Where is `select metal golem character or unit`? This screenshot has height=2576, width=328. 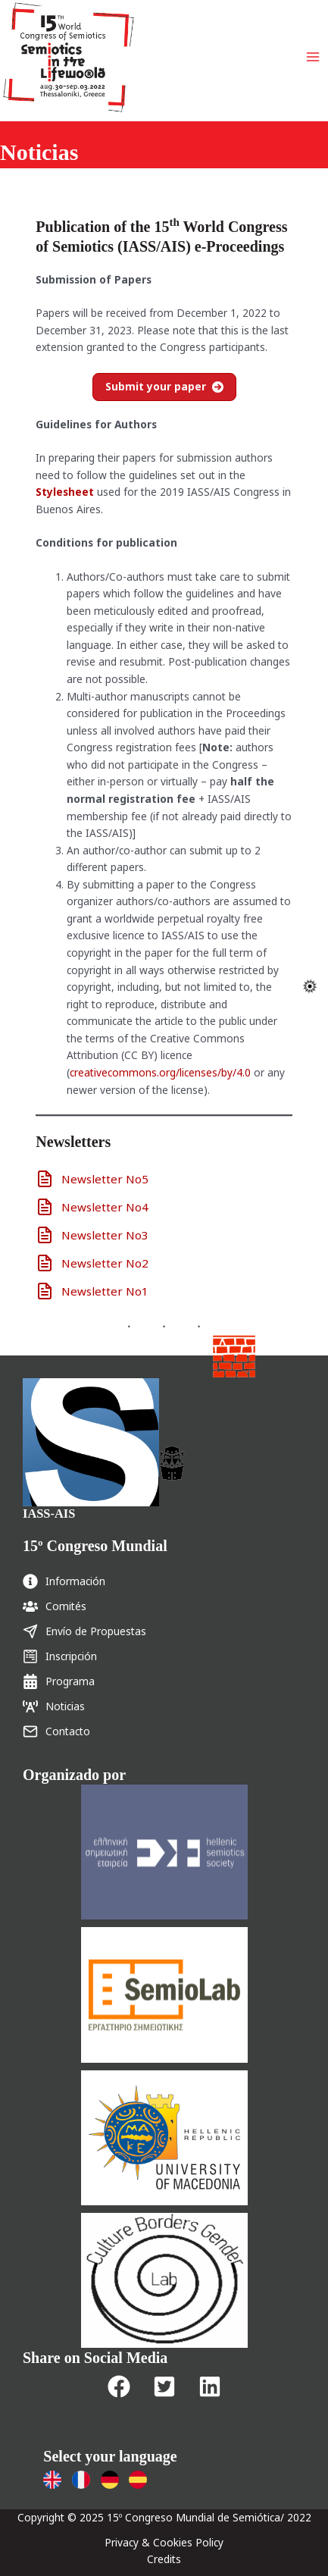 select metal golem character or unit is located at coordinates (172, 1463).